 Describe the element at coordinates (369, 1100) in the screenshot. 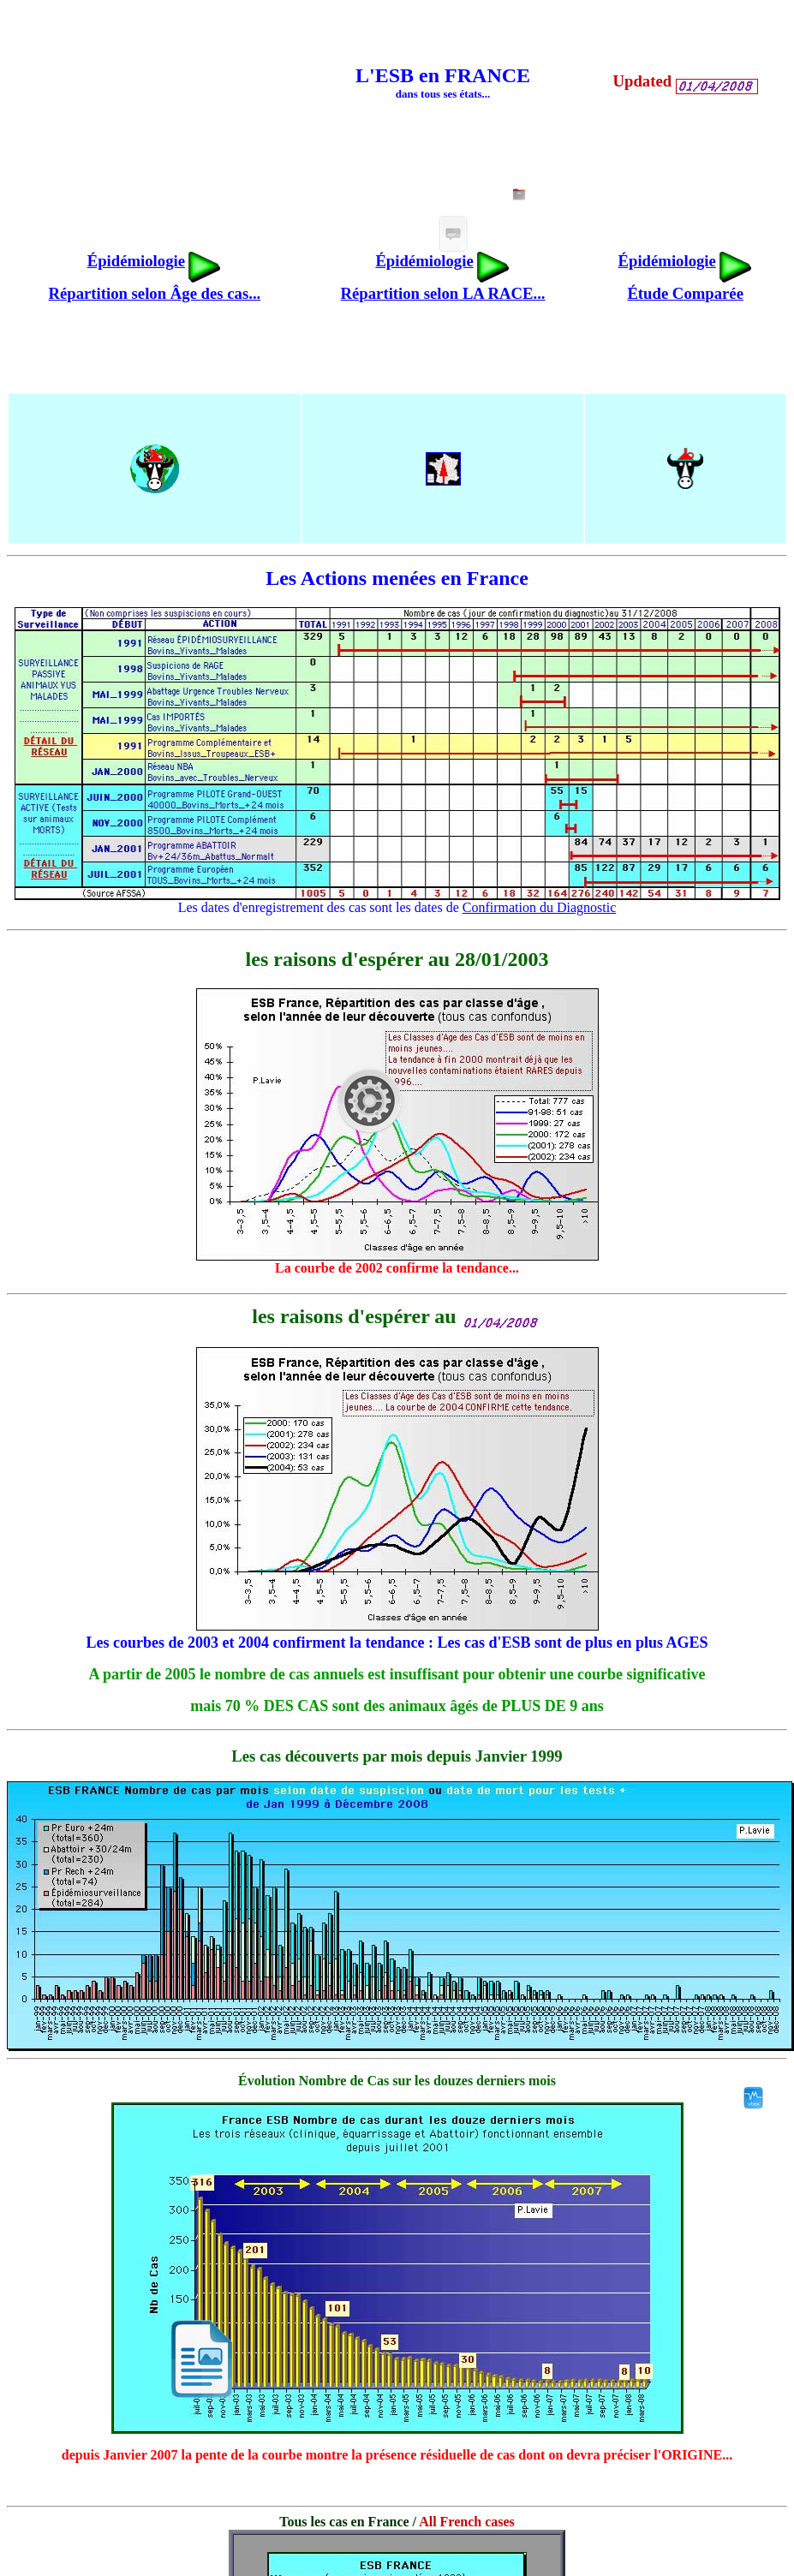

I see `access system or application settings` at that location.